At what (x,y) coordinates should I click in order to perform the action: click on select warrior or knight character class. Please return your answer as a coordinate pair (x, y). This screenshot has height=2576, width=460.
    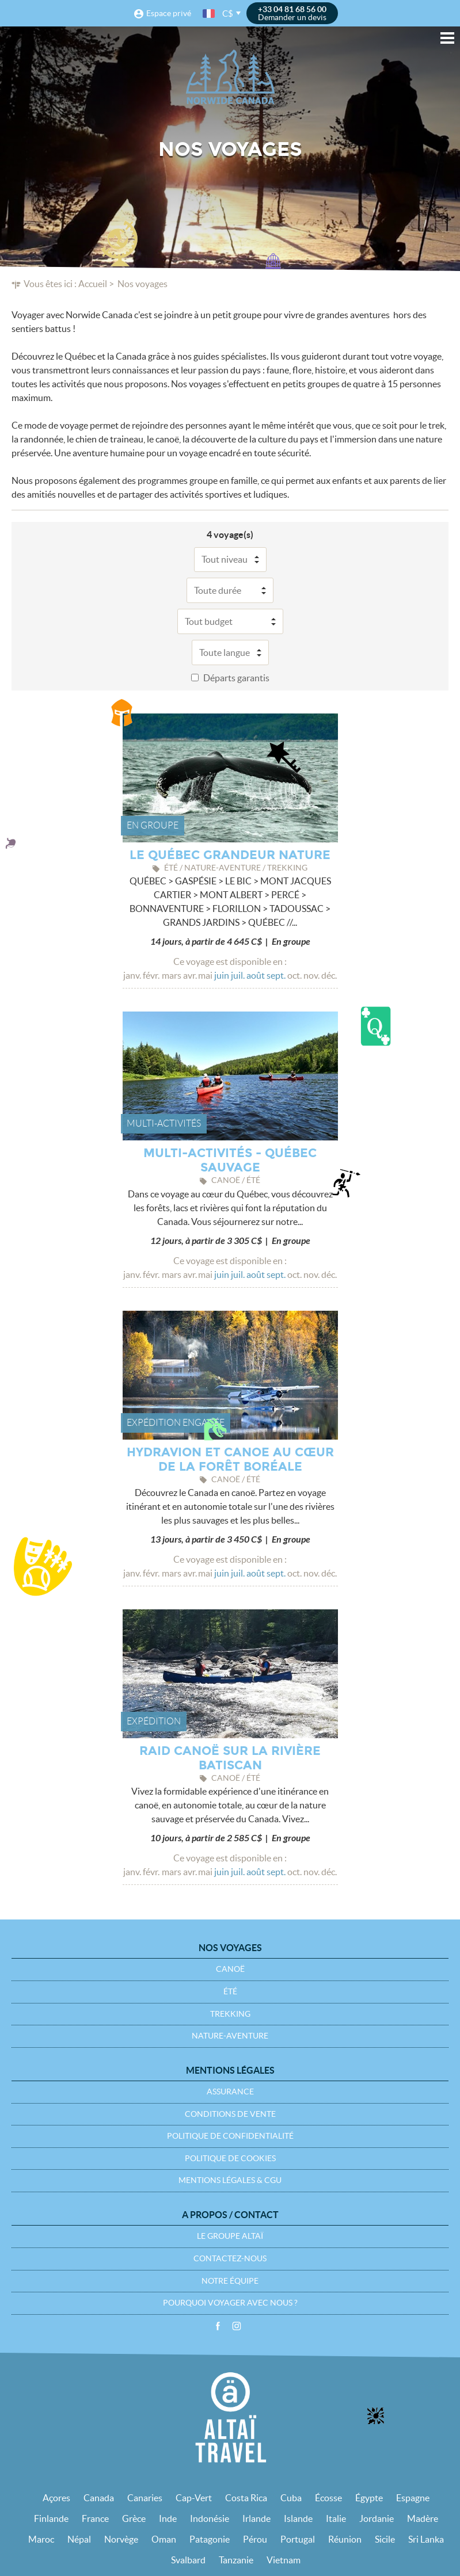
    Looking at the image, I should click on (121, 713).